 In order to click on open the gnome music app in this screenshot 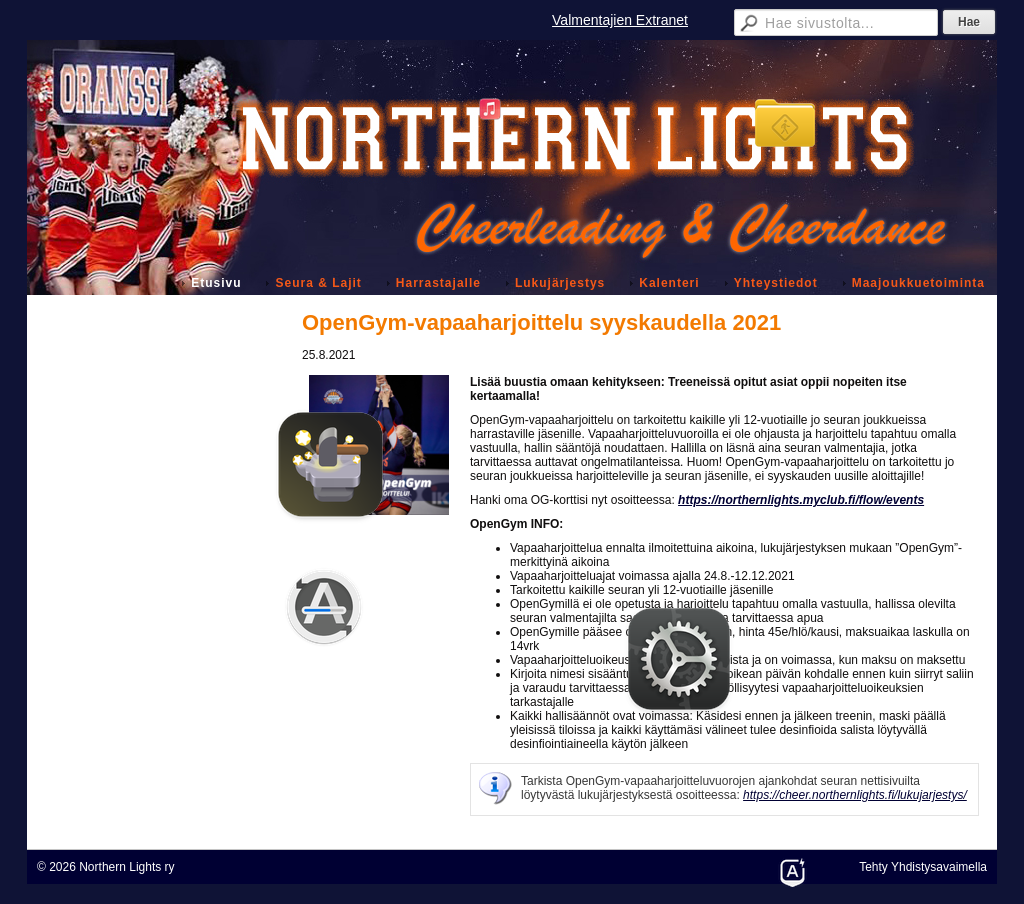, I will do `click(490, 109)`.